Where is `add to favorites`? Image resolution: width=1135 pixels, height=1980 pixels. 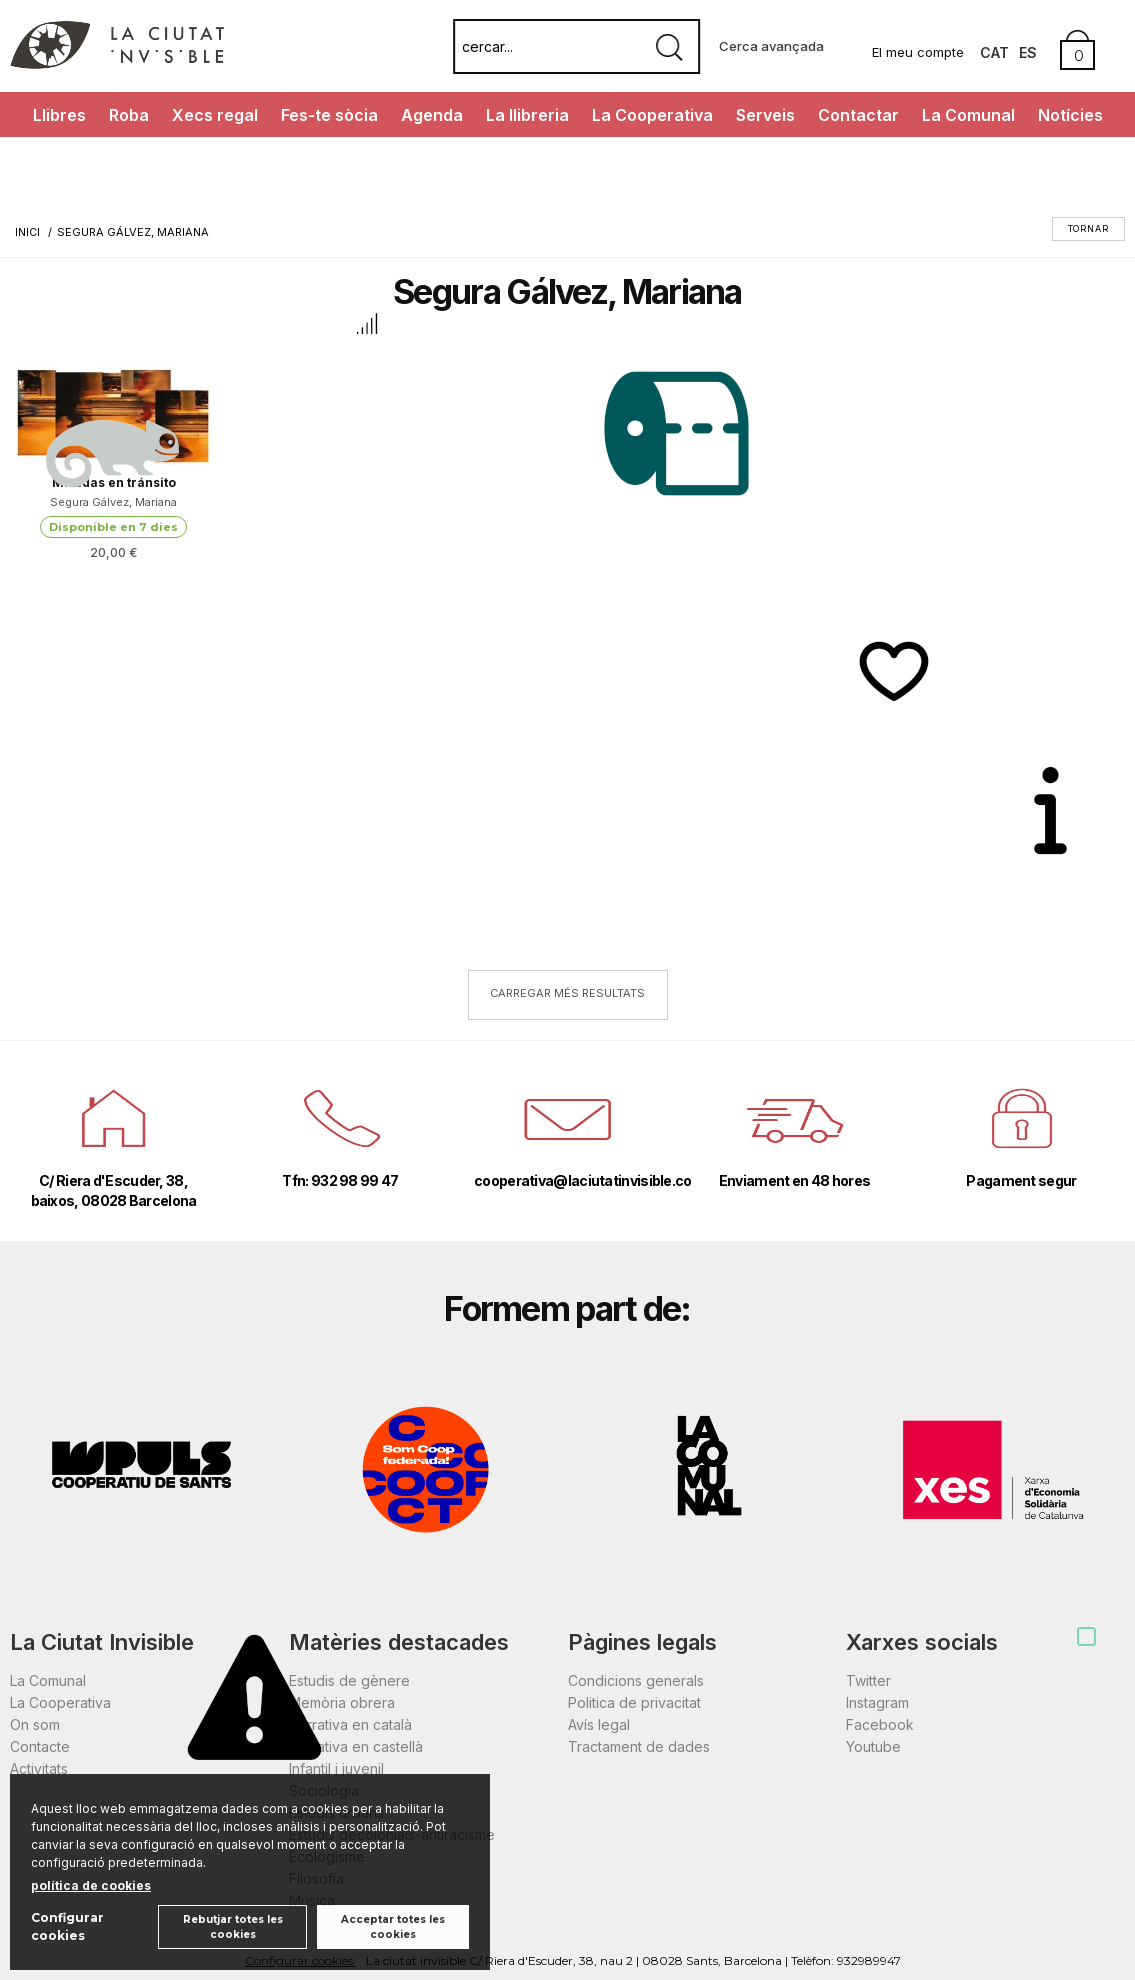
add to favorites is located at coordinates (894, 669).